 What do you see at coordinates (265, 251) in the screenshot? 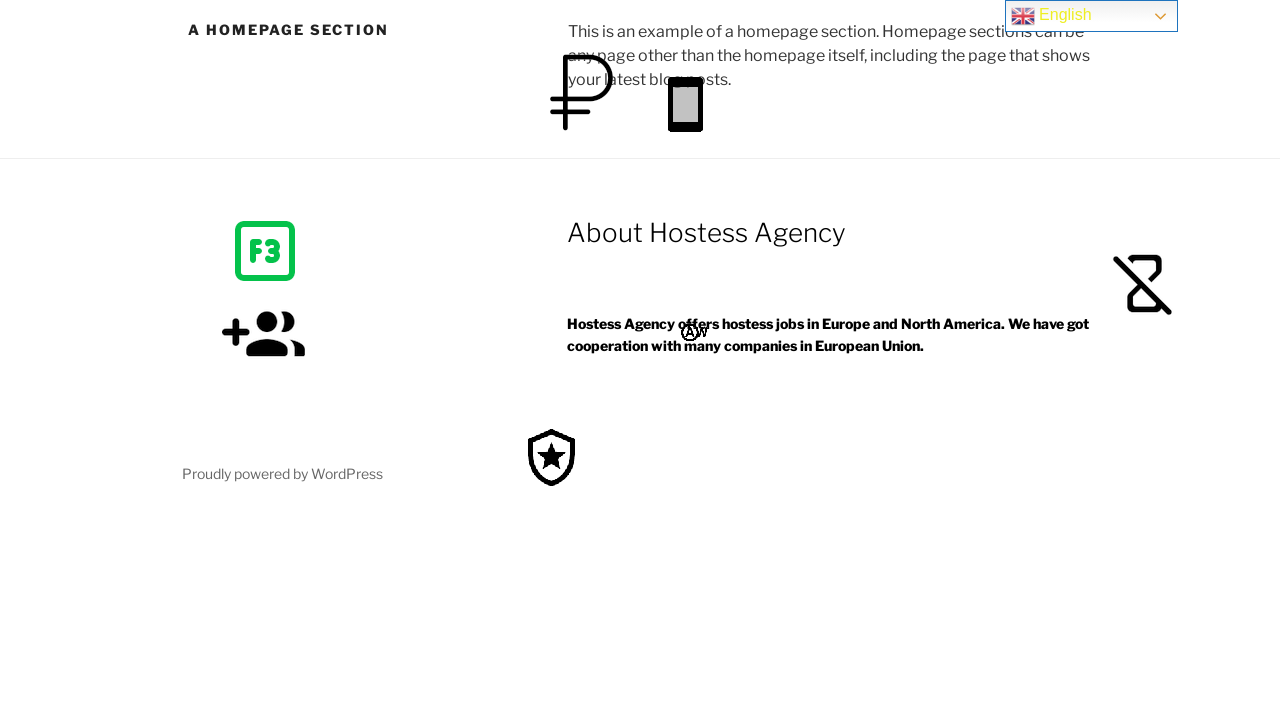
I see `press F3 keyboard shortcut` at bounding box center [265, 251].